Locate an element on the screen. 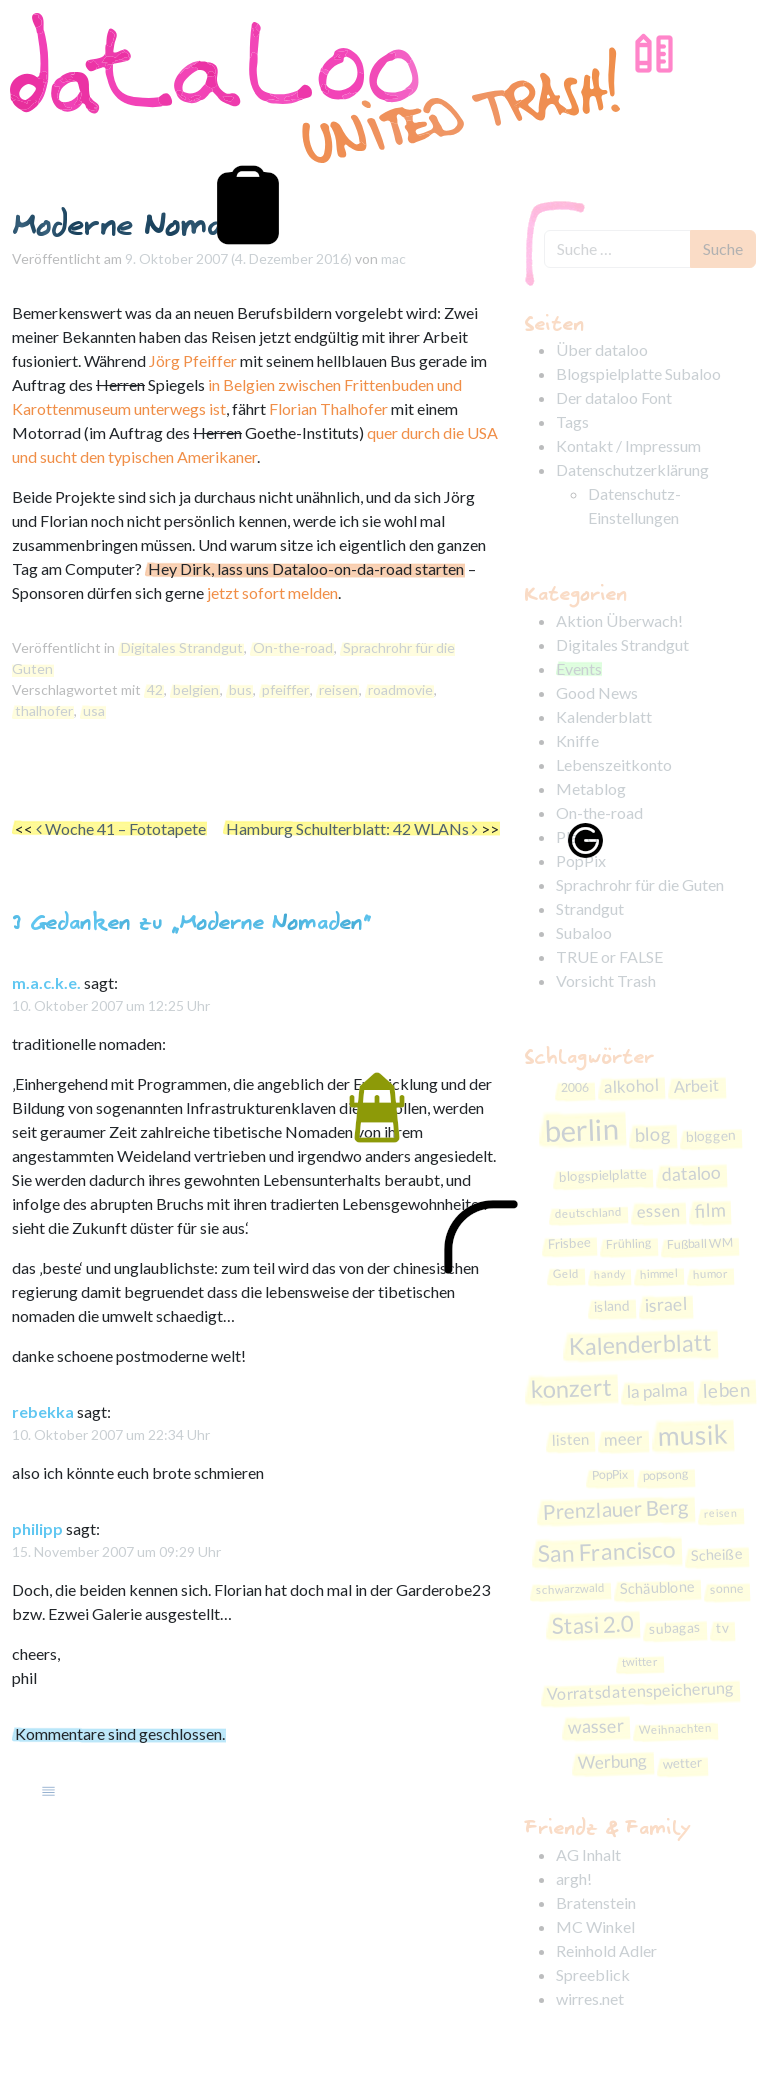 The width and height of the screenshot is (768, 2083). access design or drawing tools is located at coordinates (654, 54).